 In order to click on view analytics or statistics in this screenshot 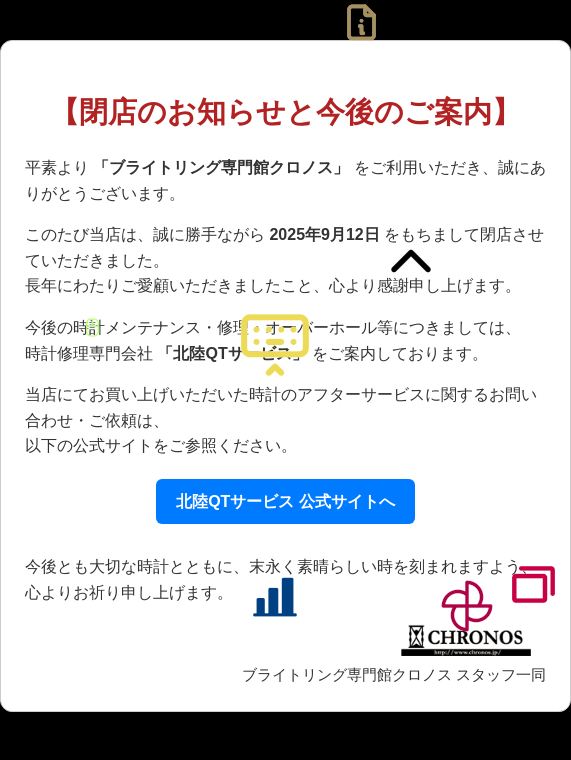, I will do `click(275, 598)`.